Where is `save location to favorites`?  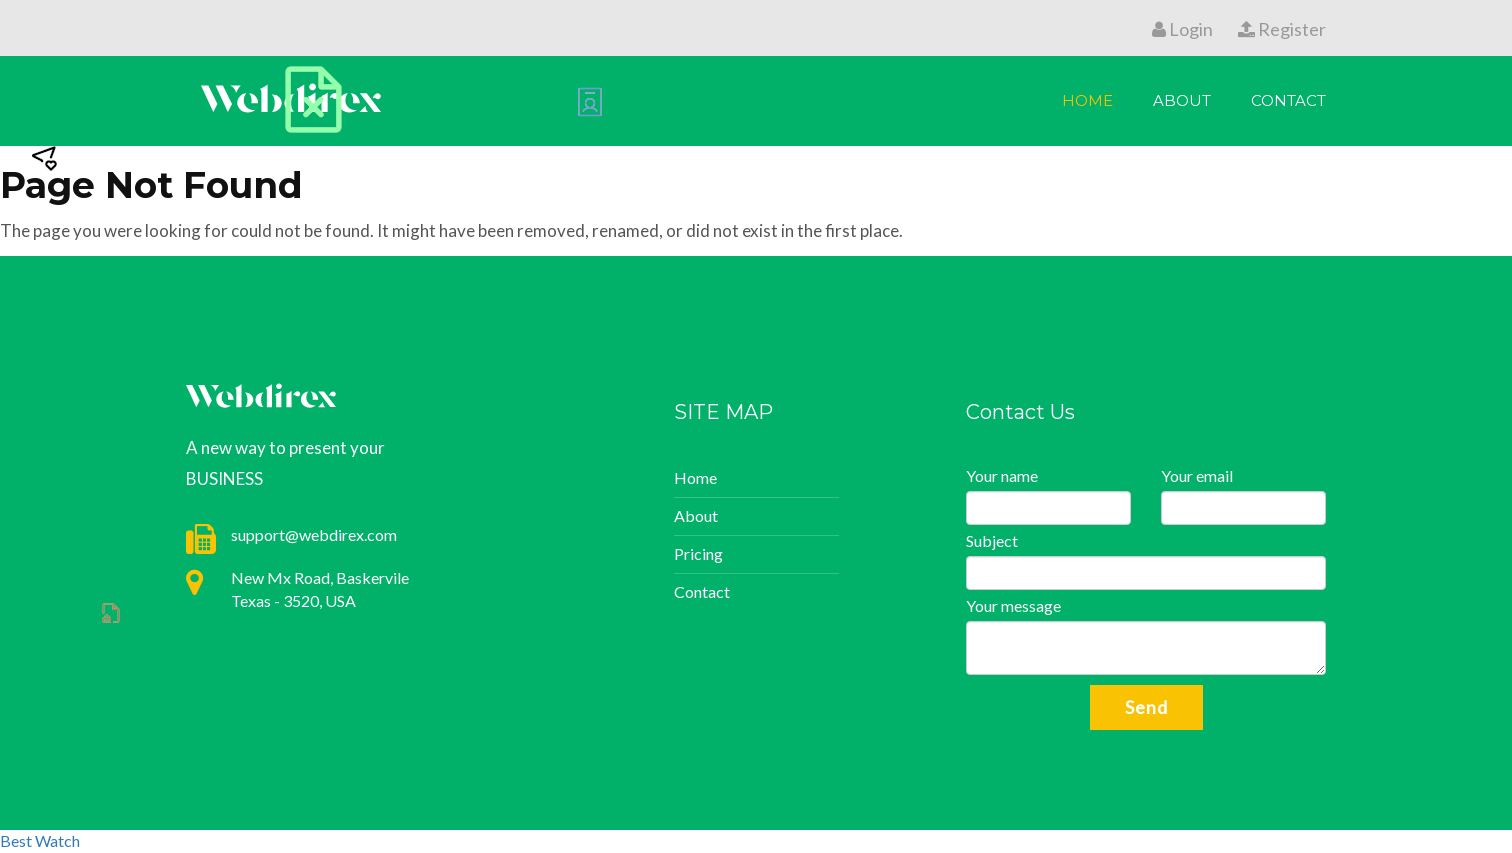 save location to favorites is located at coordinates (44, 158).